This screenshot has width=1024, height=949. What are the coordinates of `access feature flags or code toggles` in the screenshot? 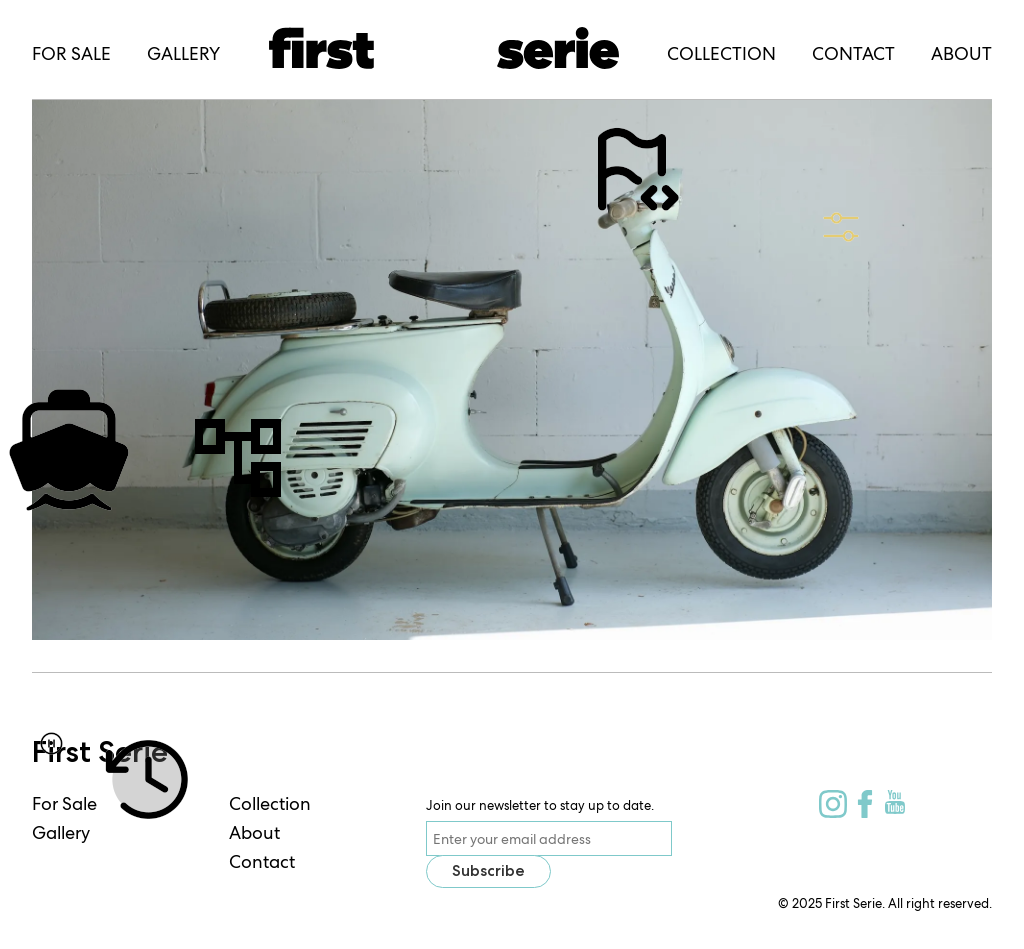 It's located at (632, 168).